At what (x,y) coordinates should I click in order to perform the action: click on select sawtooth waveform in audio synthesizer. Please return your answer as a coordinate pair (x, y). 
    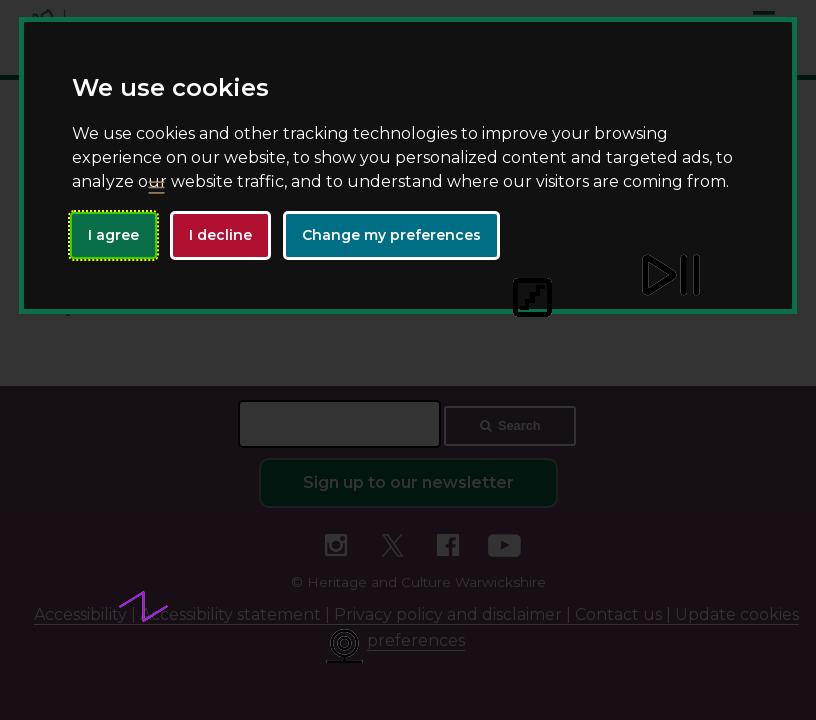
    Looking at the image, I should click on (143, 606).